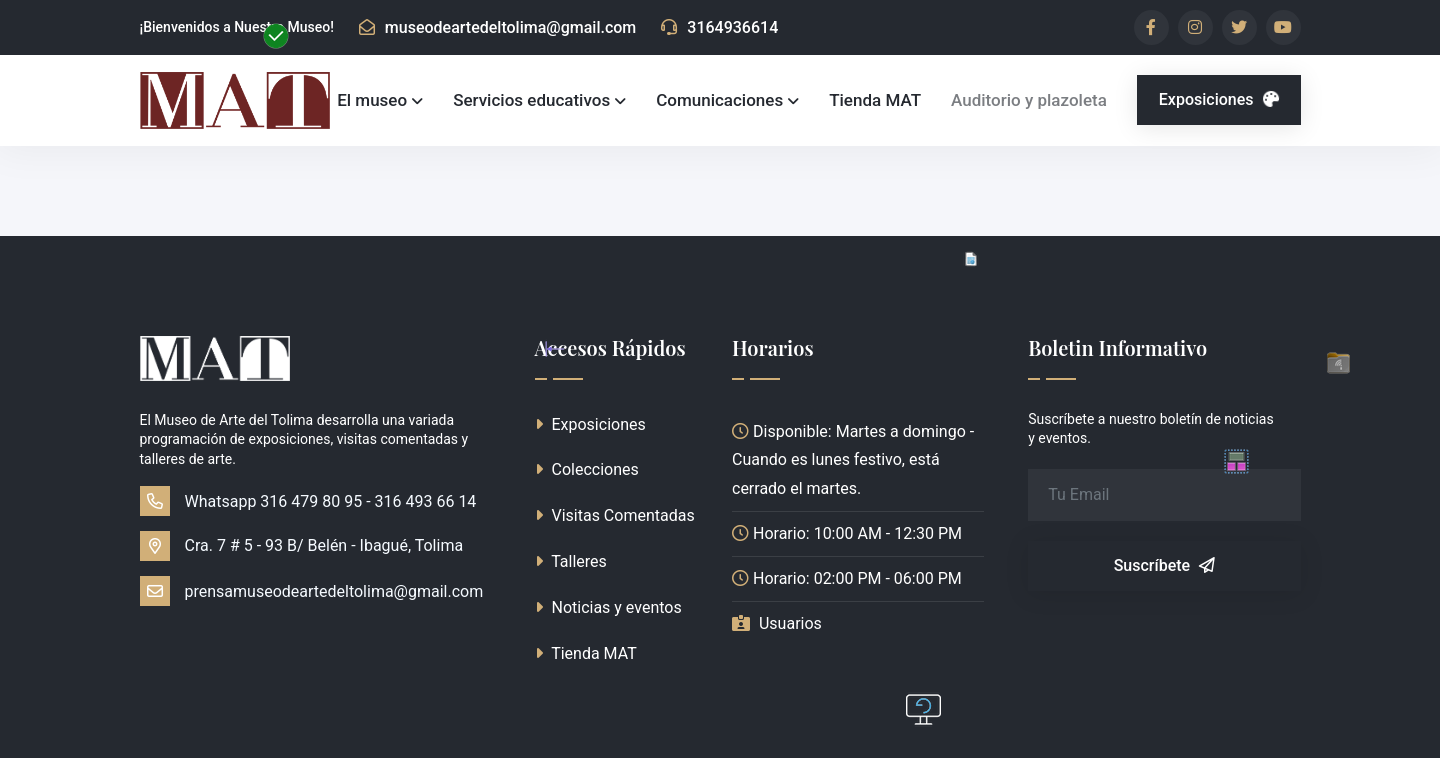  Describe the element at coordinates (555, 349) in the screenshot. I see `go to the first item in a list or sequence` at that location.